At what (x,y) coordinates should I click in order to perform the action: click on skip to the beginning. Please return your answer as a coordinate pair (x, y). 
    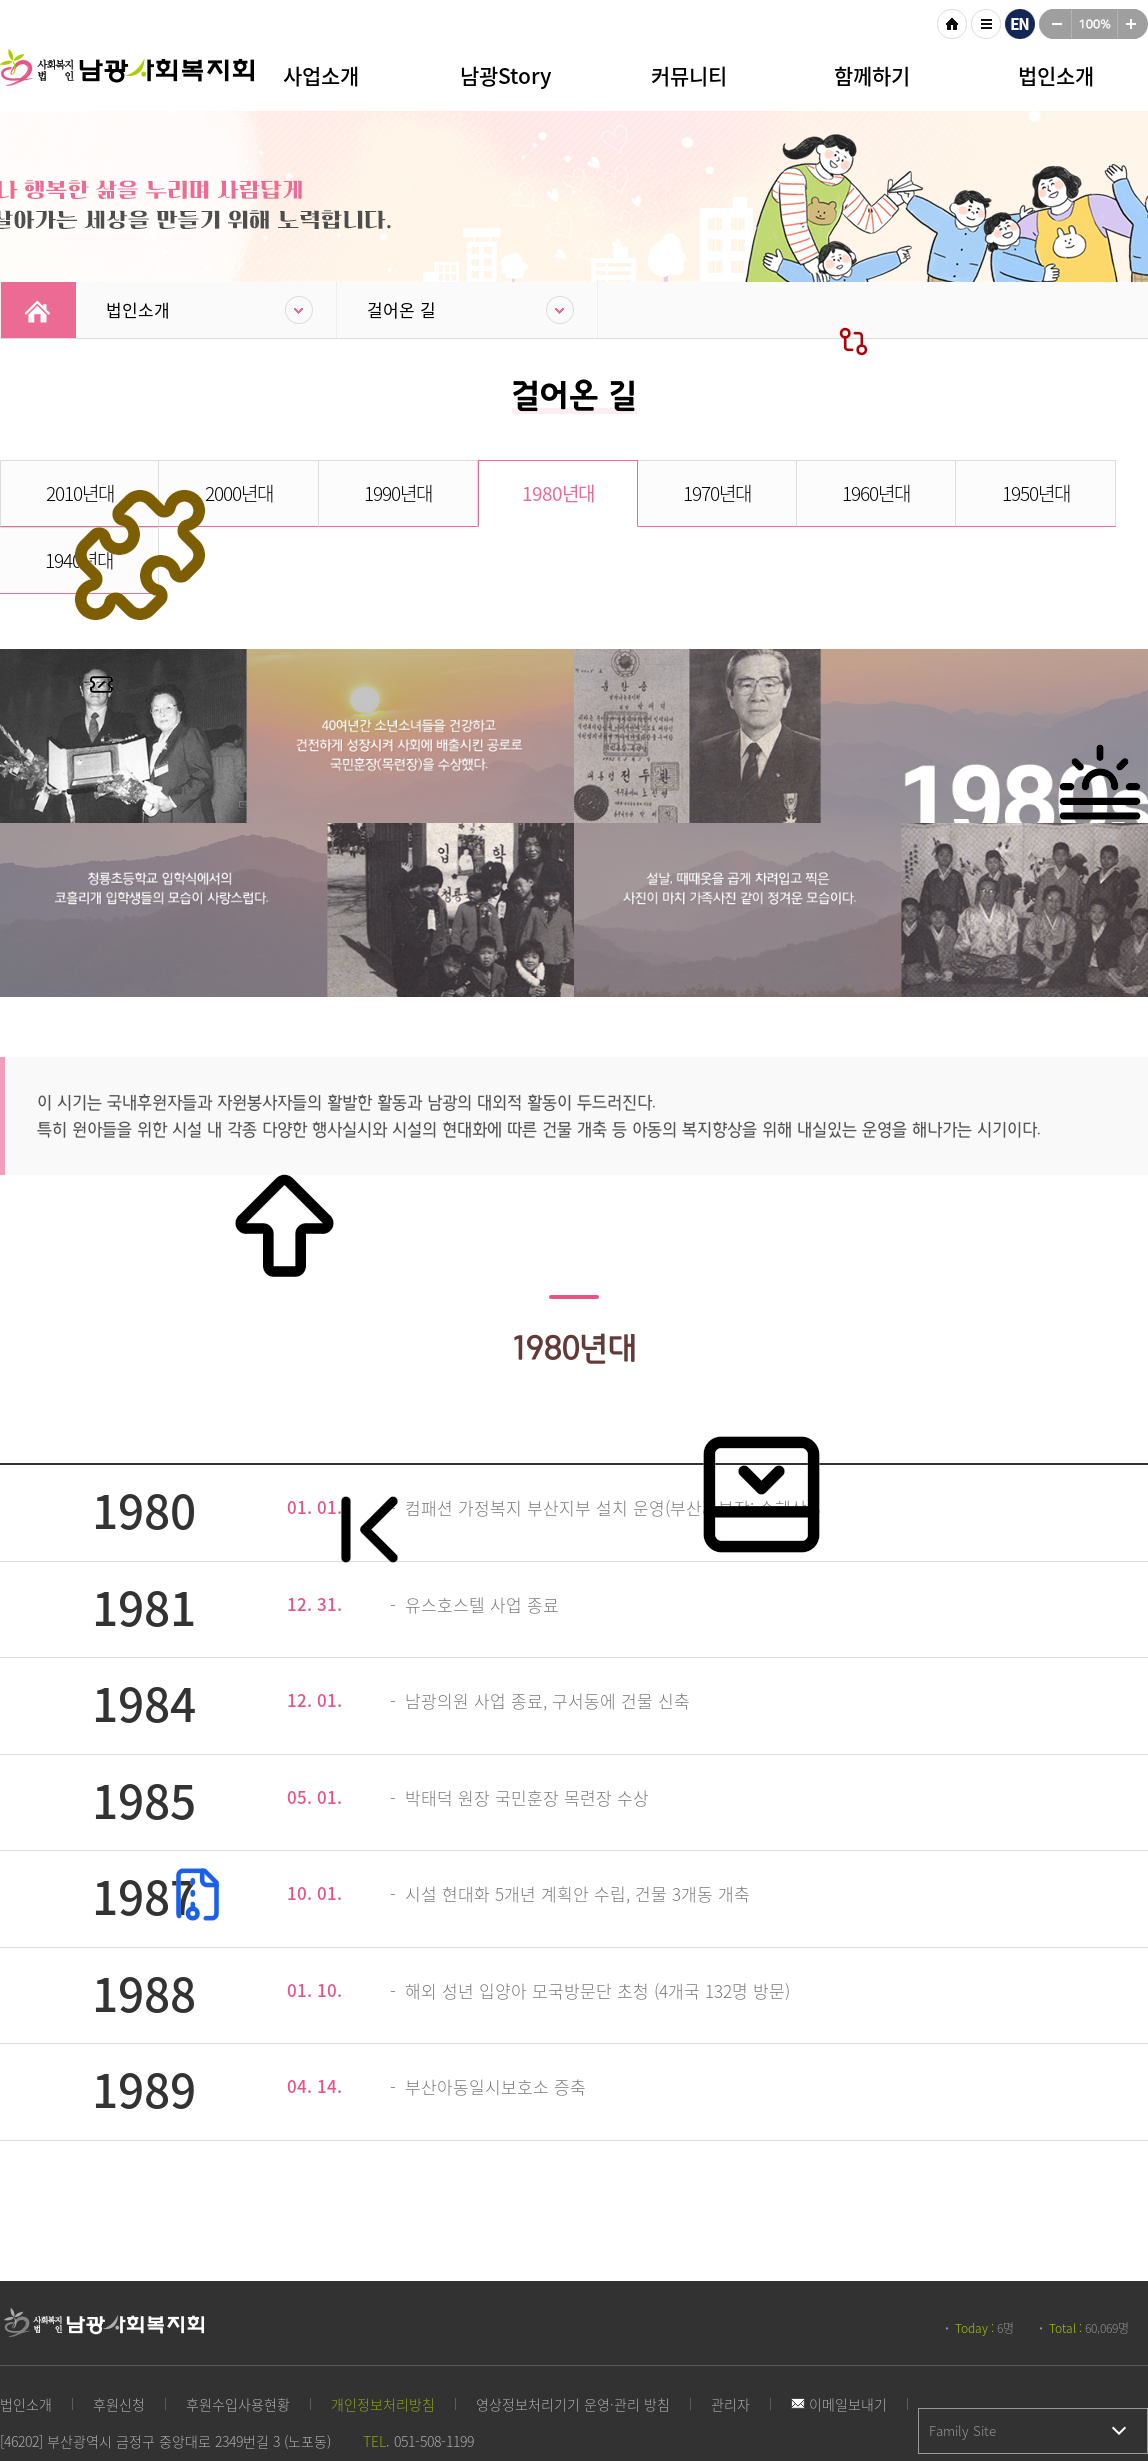
    Looking at the image, I should click on (369, 1529).